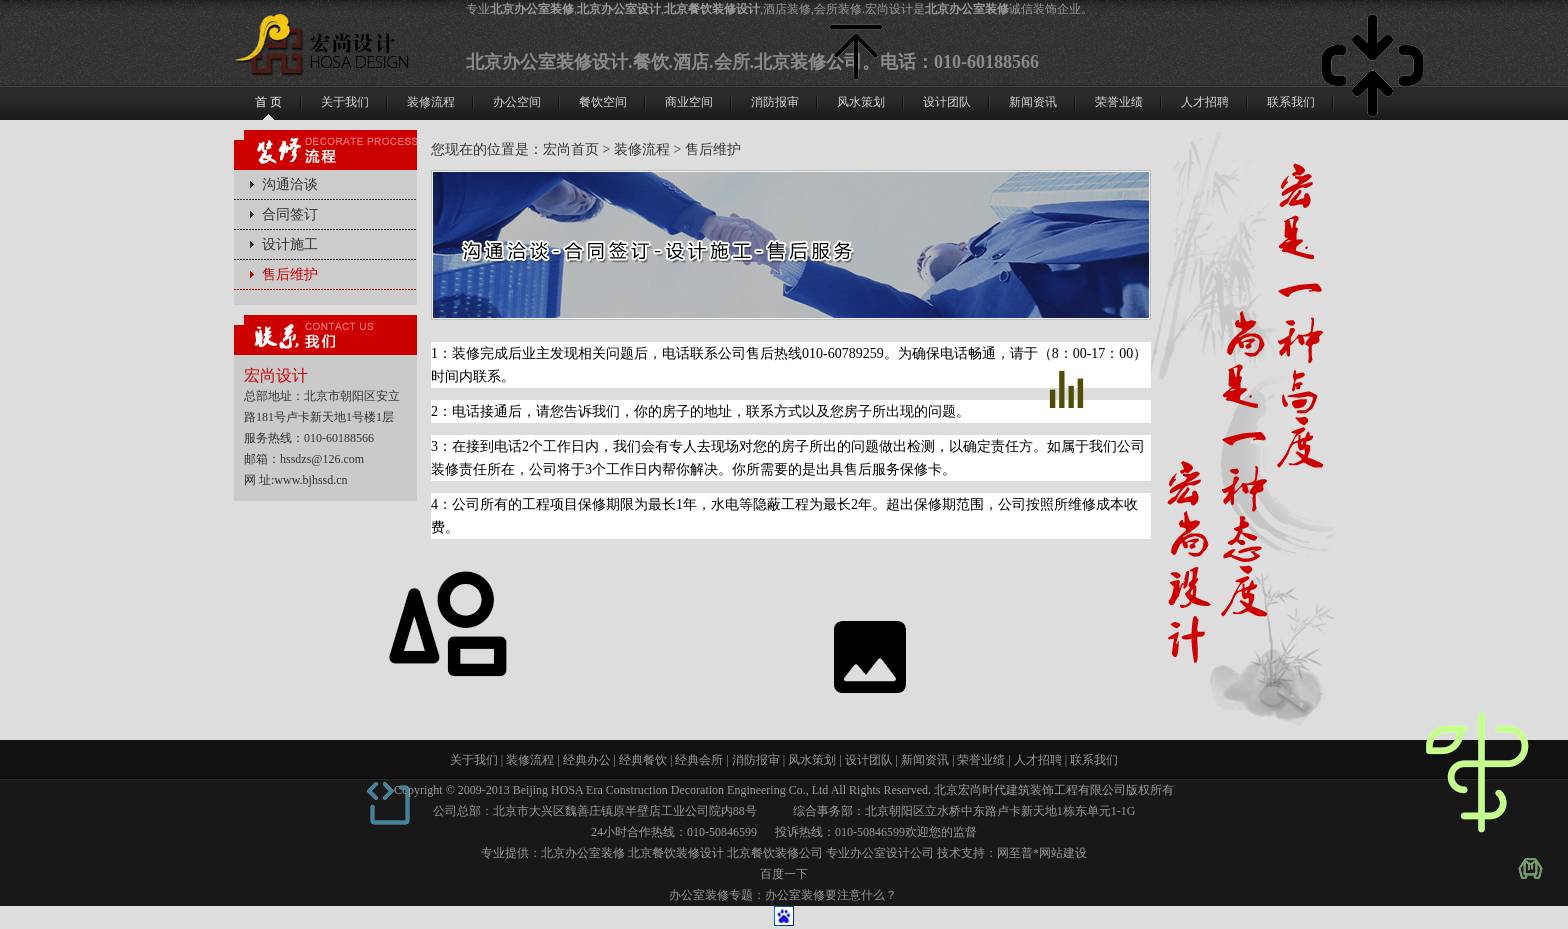  Describe the element at coordinates (1066, 389) in the screenshot. I see `view analytics or statistics` at that location.